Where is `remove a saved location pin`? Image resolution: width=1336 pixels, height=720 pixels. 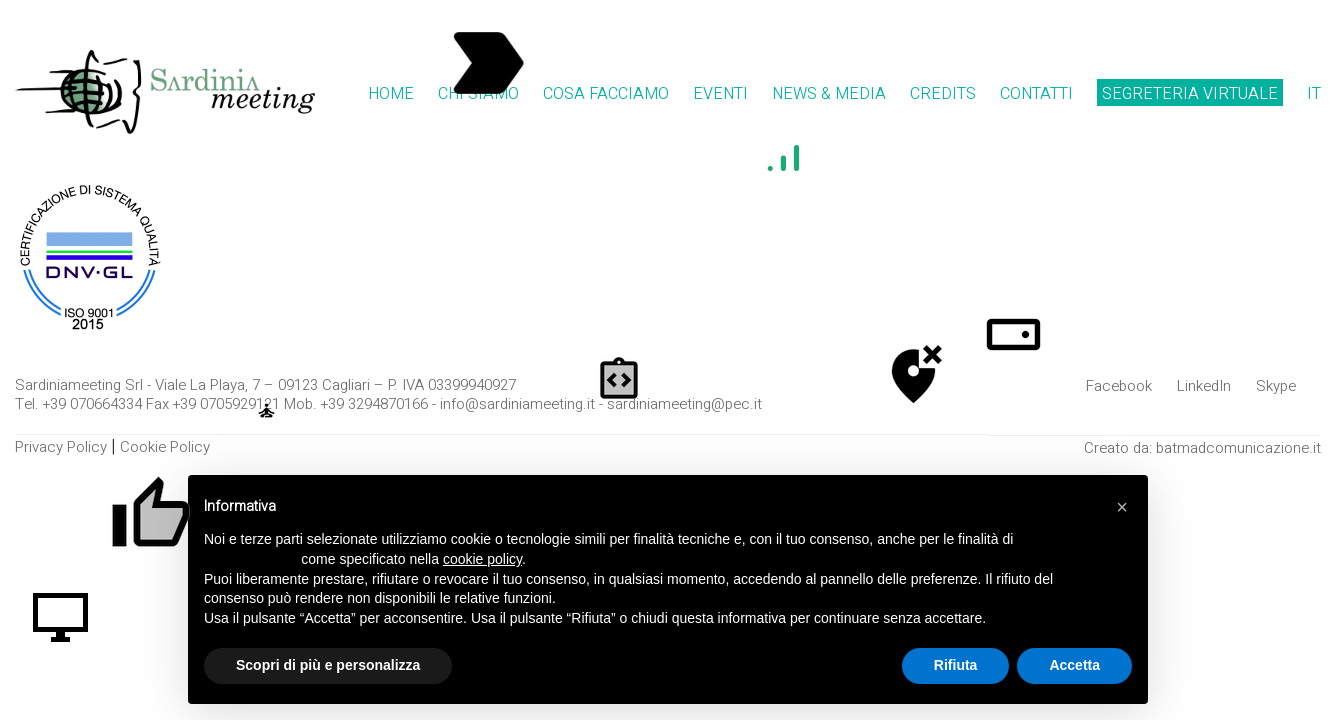
remove a saved location pin is located at coordinates (913, 373).